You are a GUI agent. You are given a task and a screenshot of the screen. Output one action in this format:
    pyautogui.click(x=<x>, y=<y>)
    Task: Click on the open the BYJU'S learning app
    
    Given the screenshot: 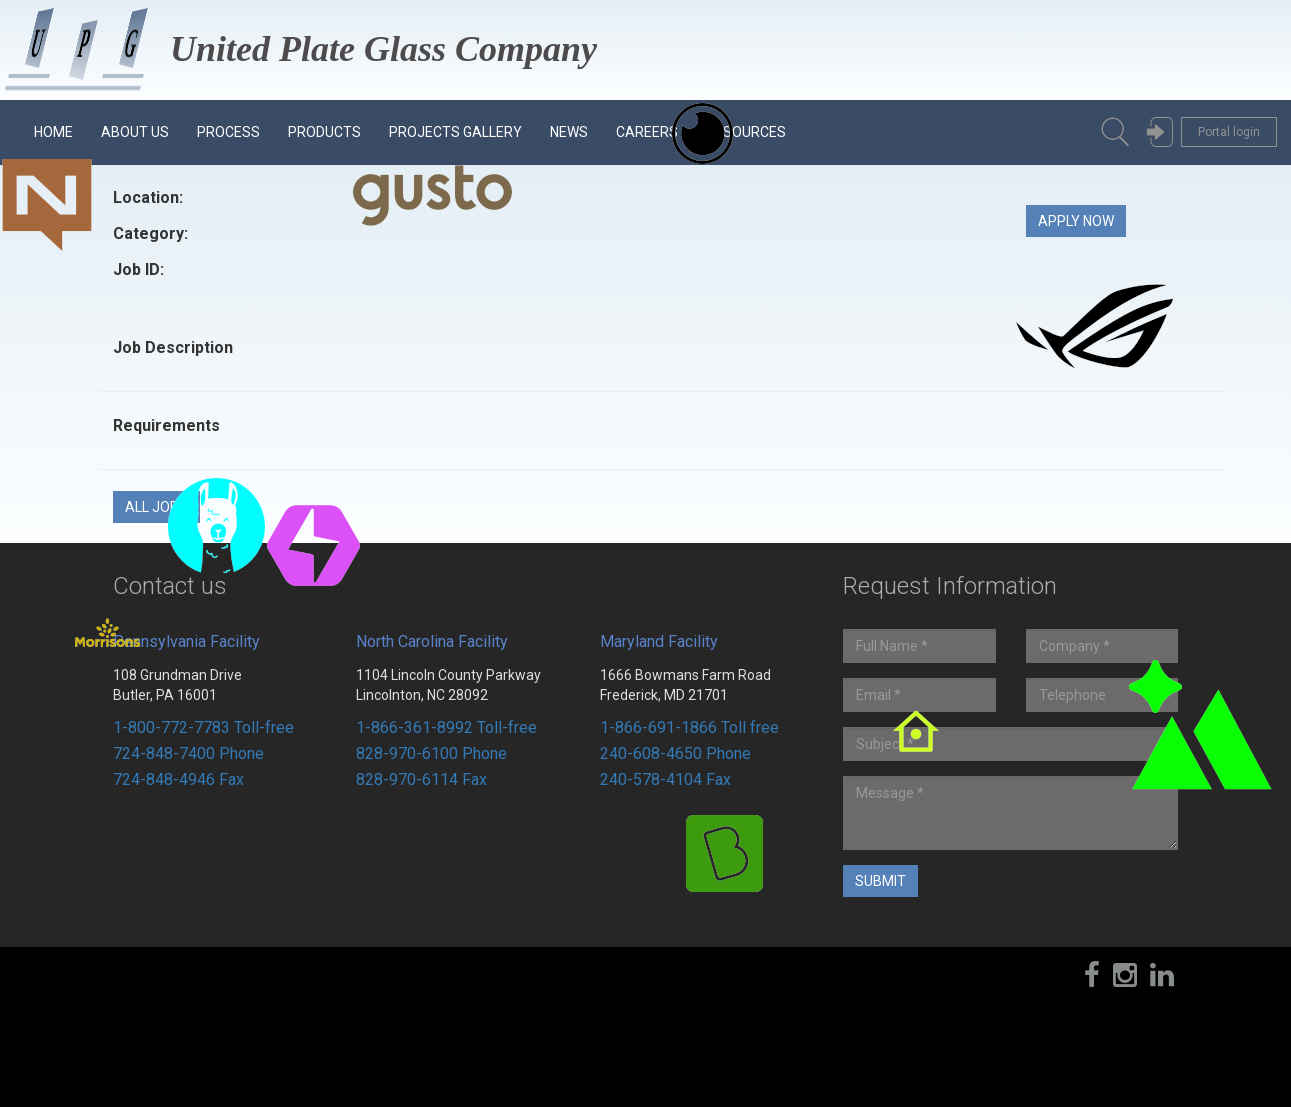 What is the action you would take?
    pyautogui.click(x=724, y=853)
    